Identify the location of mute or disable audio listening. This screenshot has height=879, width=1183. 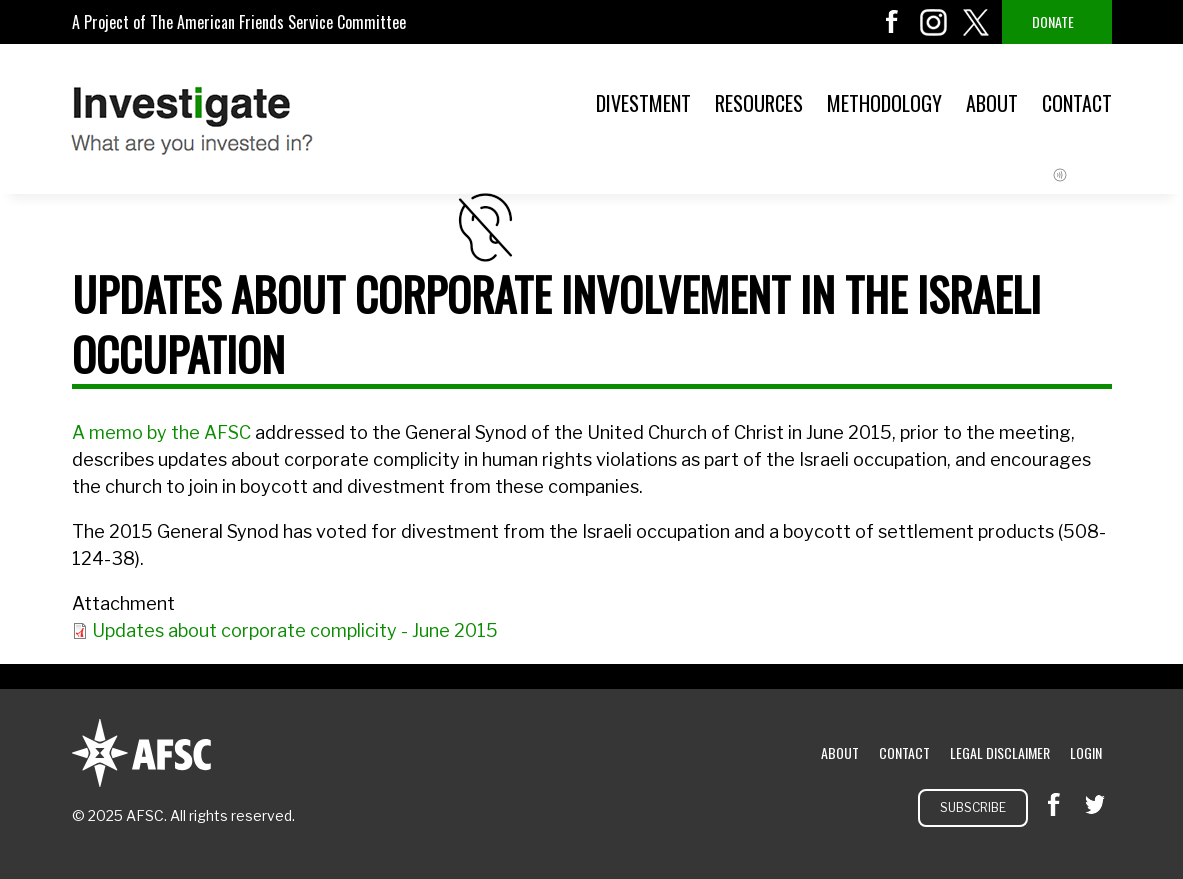
(485, 227).